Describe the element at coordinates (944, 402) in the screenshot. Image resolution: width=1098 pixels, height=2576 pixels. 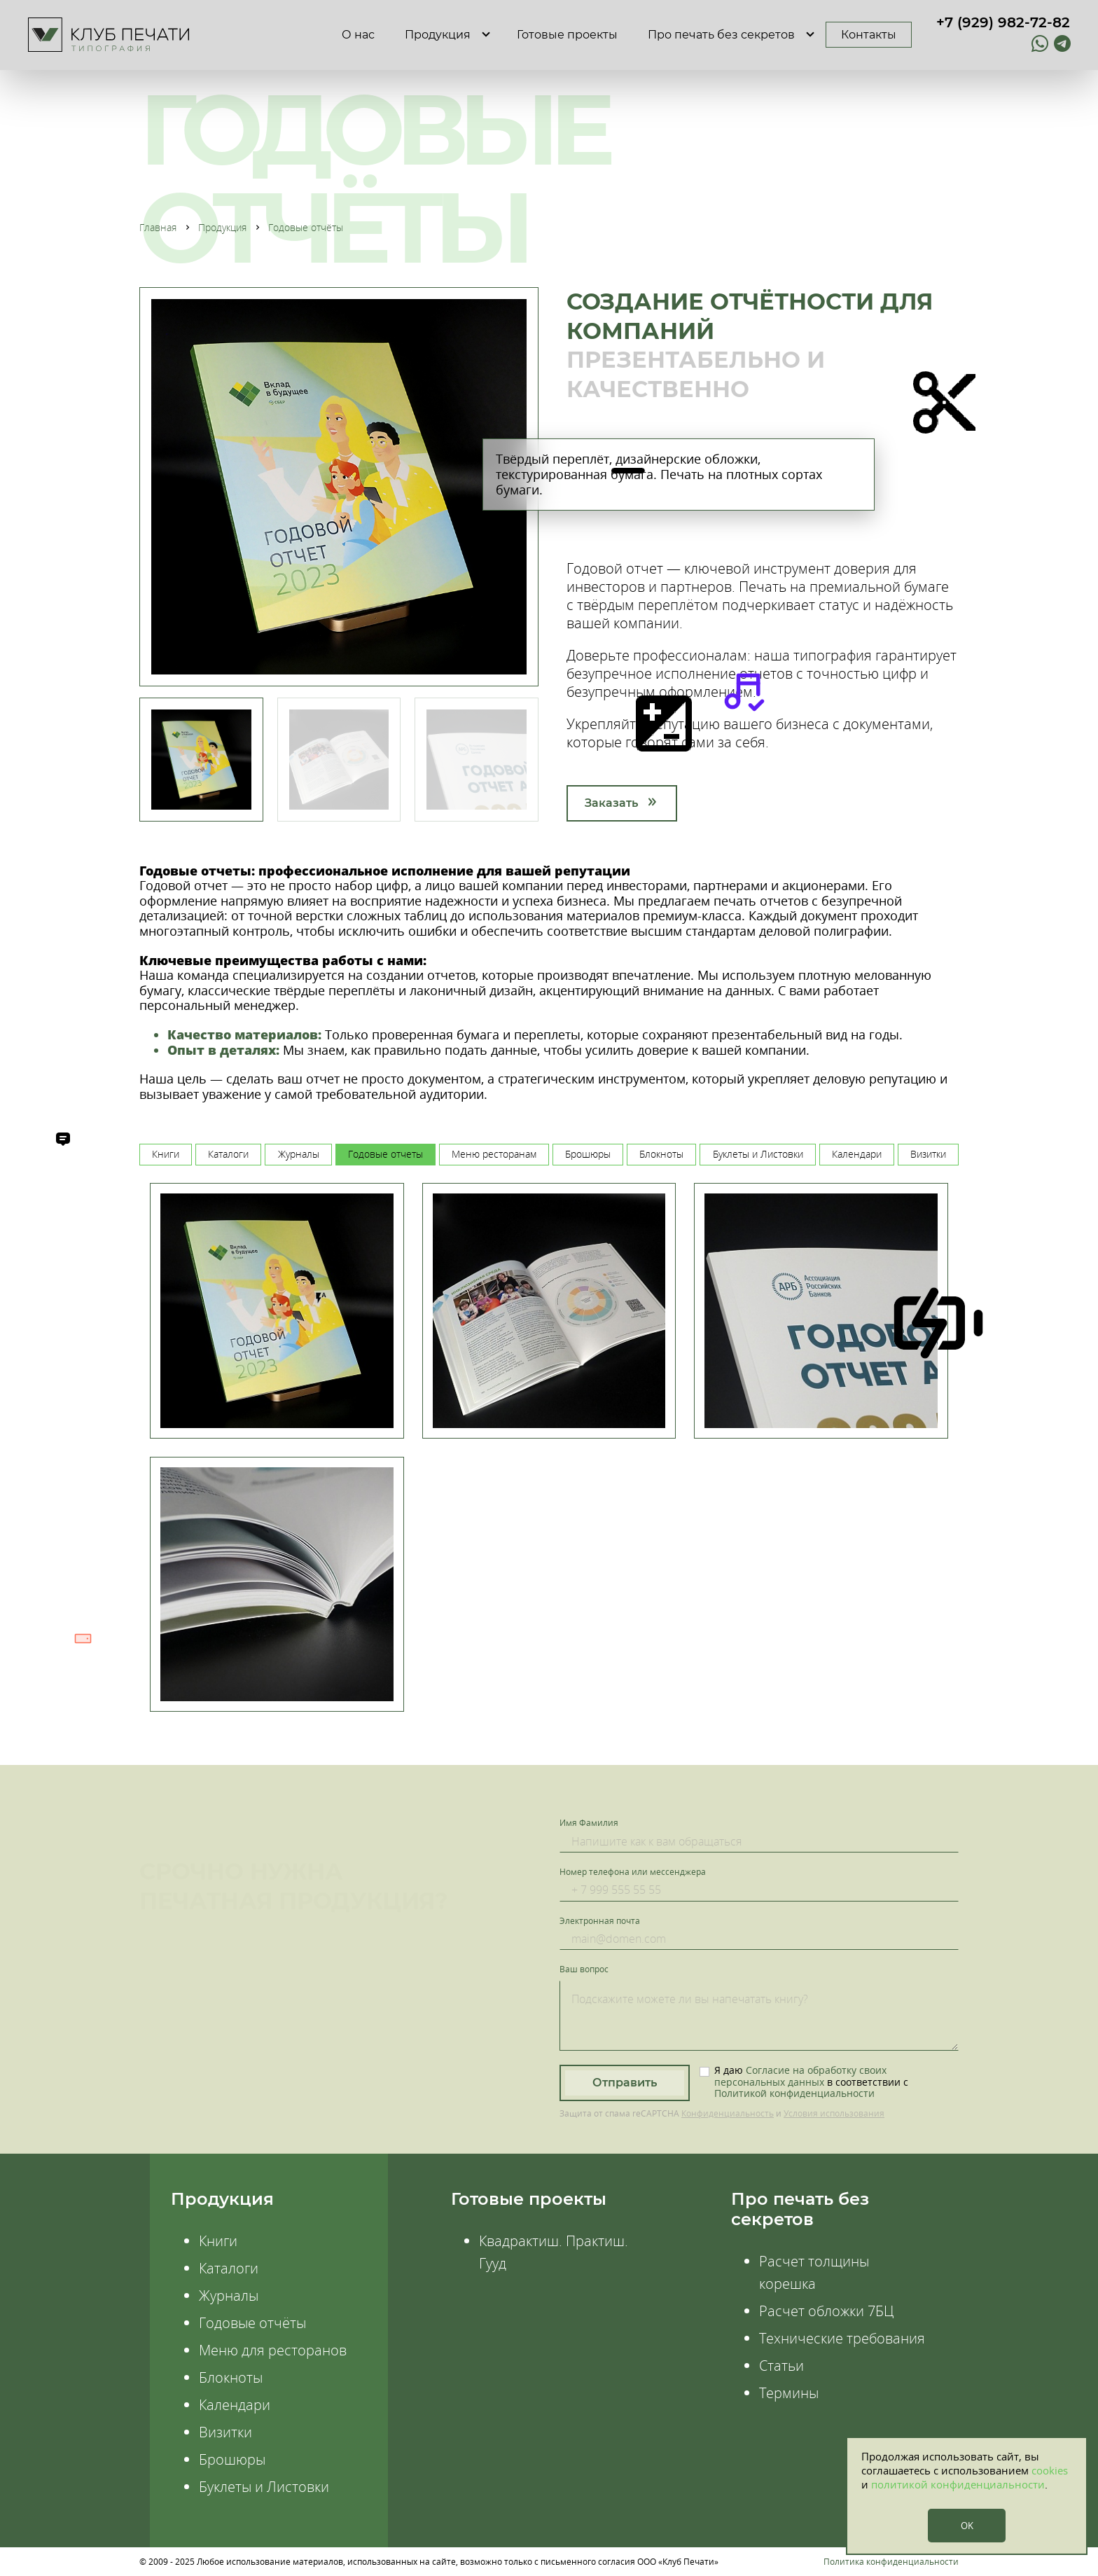
I see `cut selected content to clipboard` at that location.